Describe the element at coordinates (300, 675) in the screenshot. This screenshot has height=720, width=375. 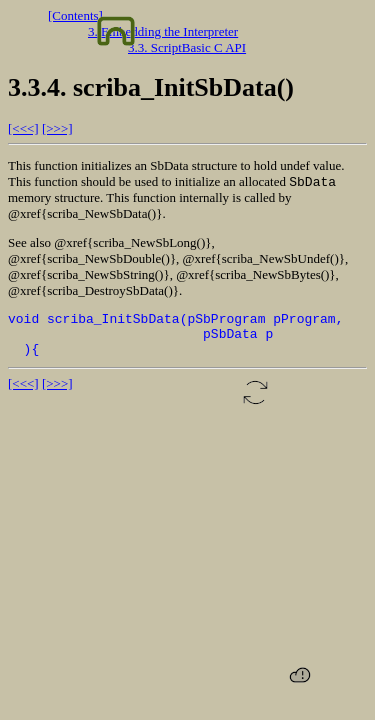
I see `cloud storage warning or issue detected` at that location.